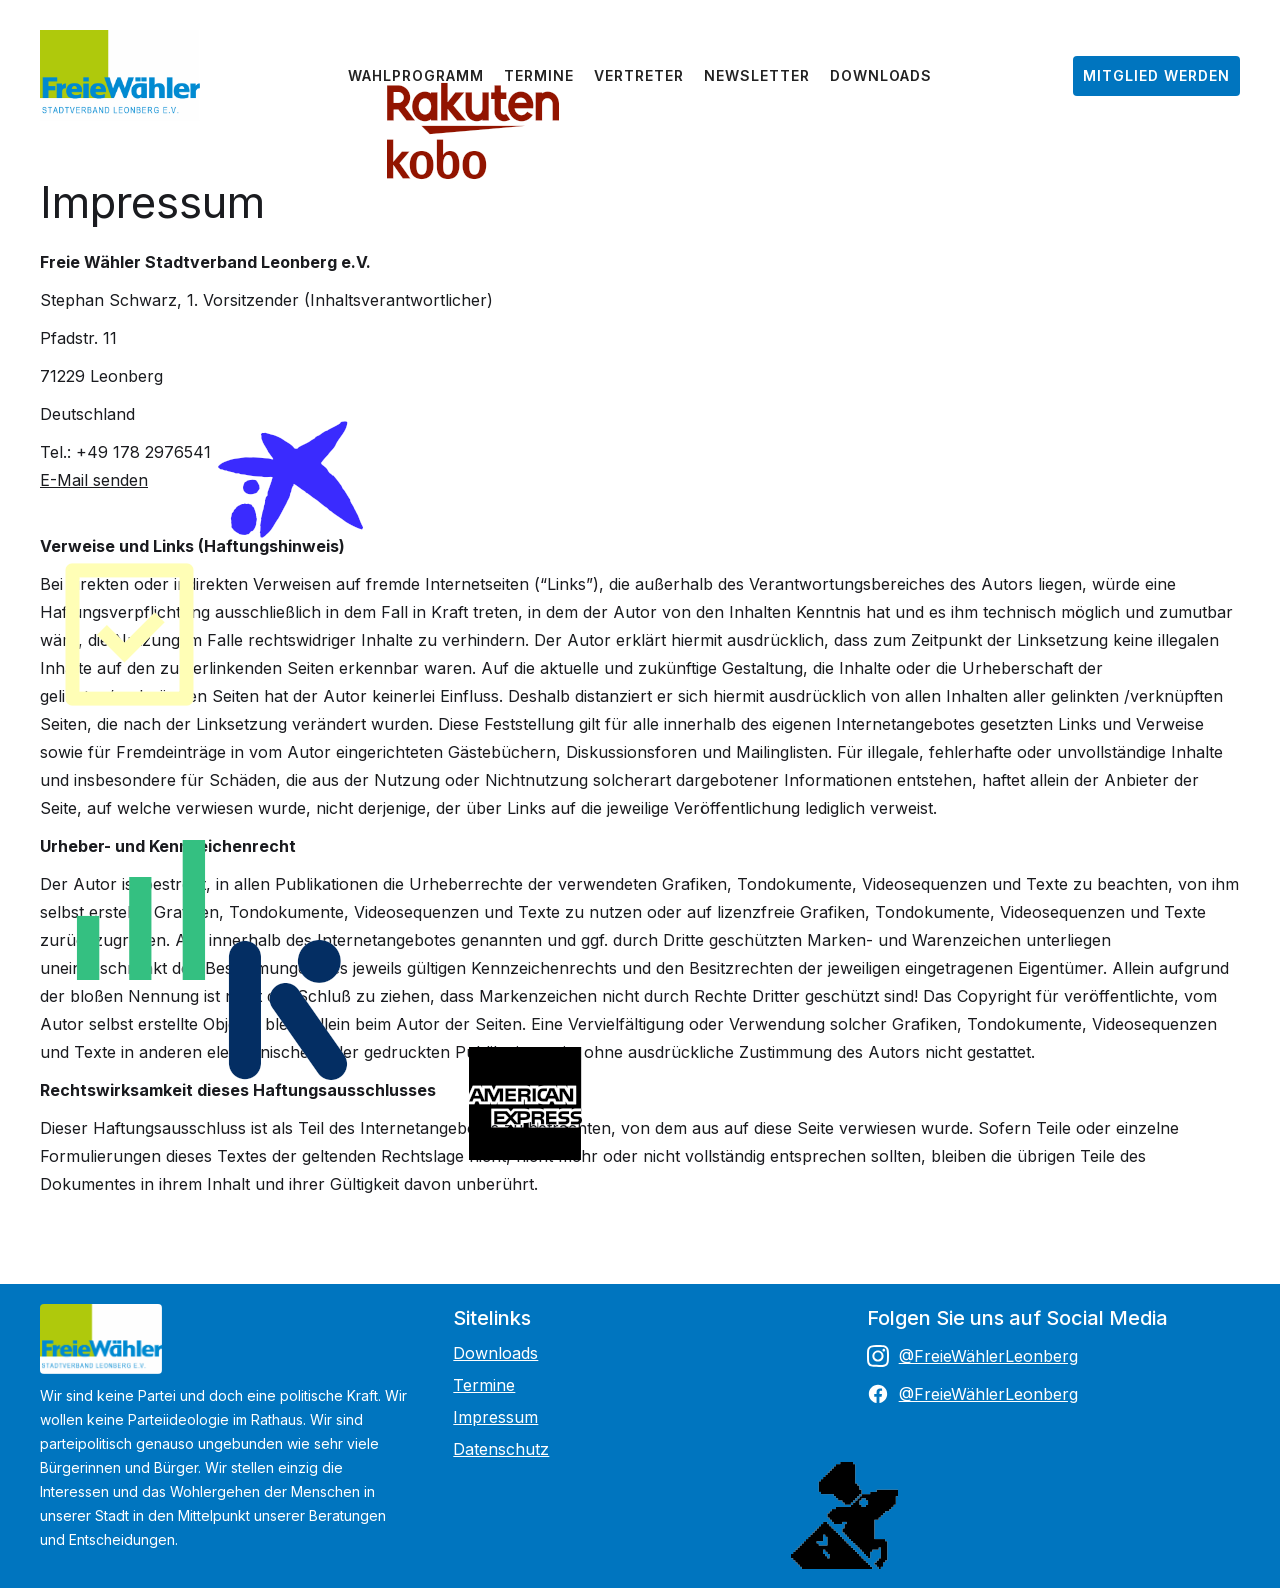 This screenshot has height=1588, width=1280. I want to click on pay with American Express, so click(525, 1103).